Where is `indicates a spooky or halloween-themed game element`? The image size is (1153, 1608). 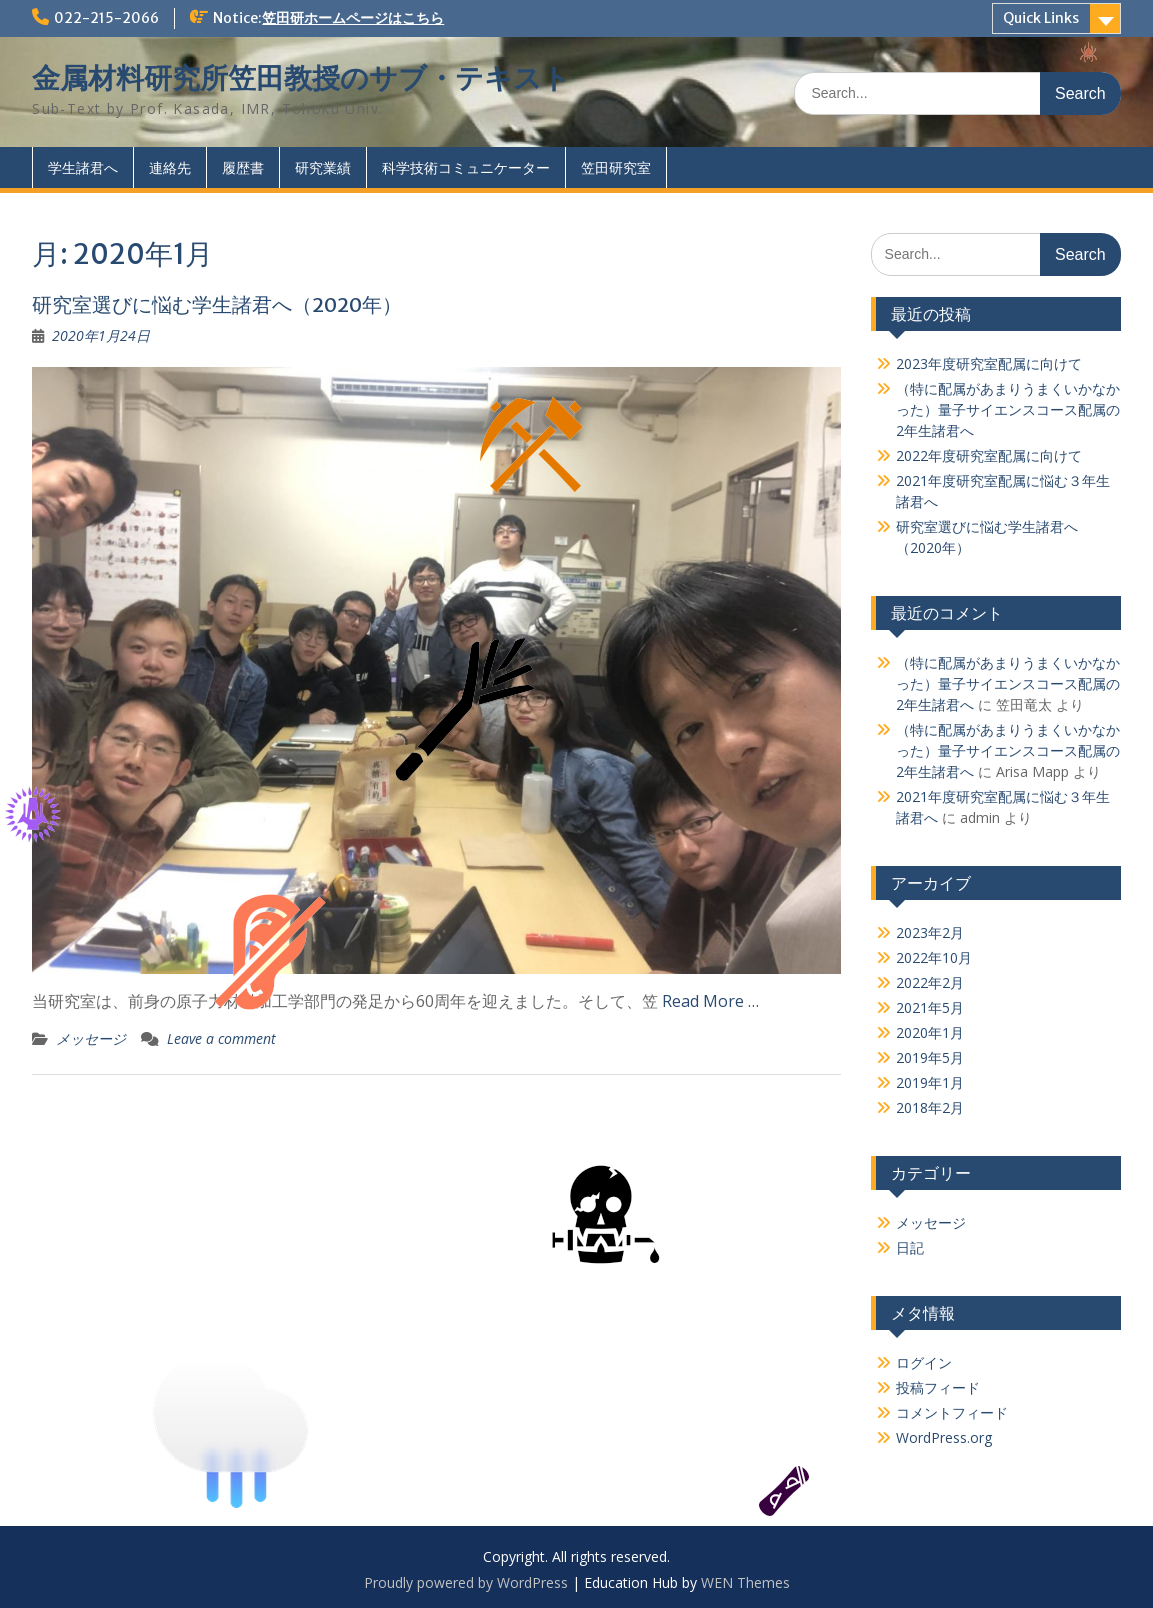
indicates a spooky or halloween-themed game element is located at coordinates (1088, 52).